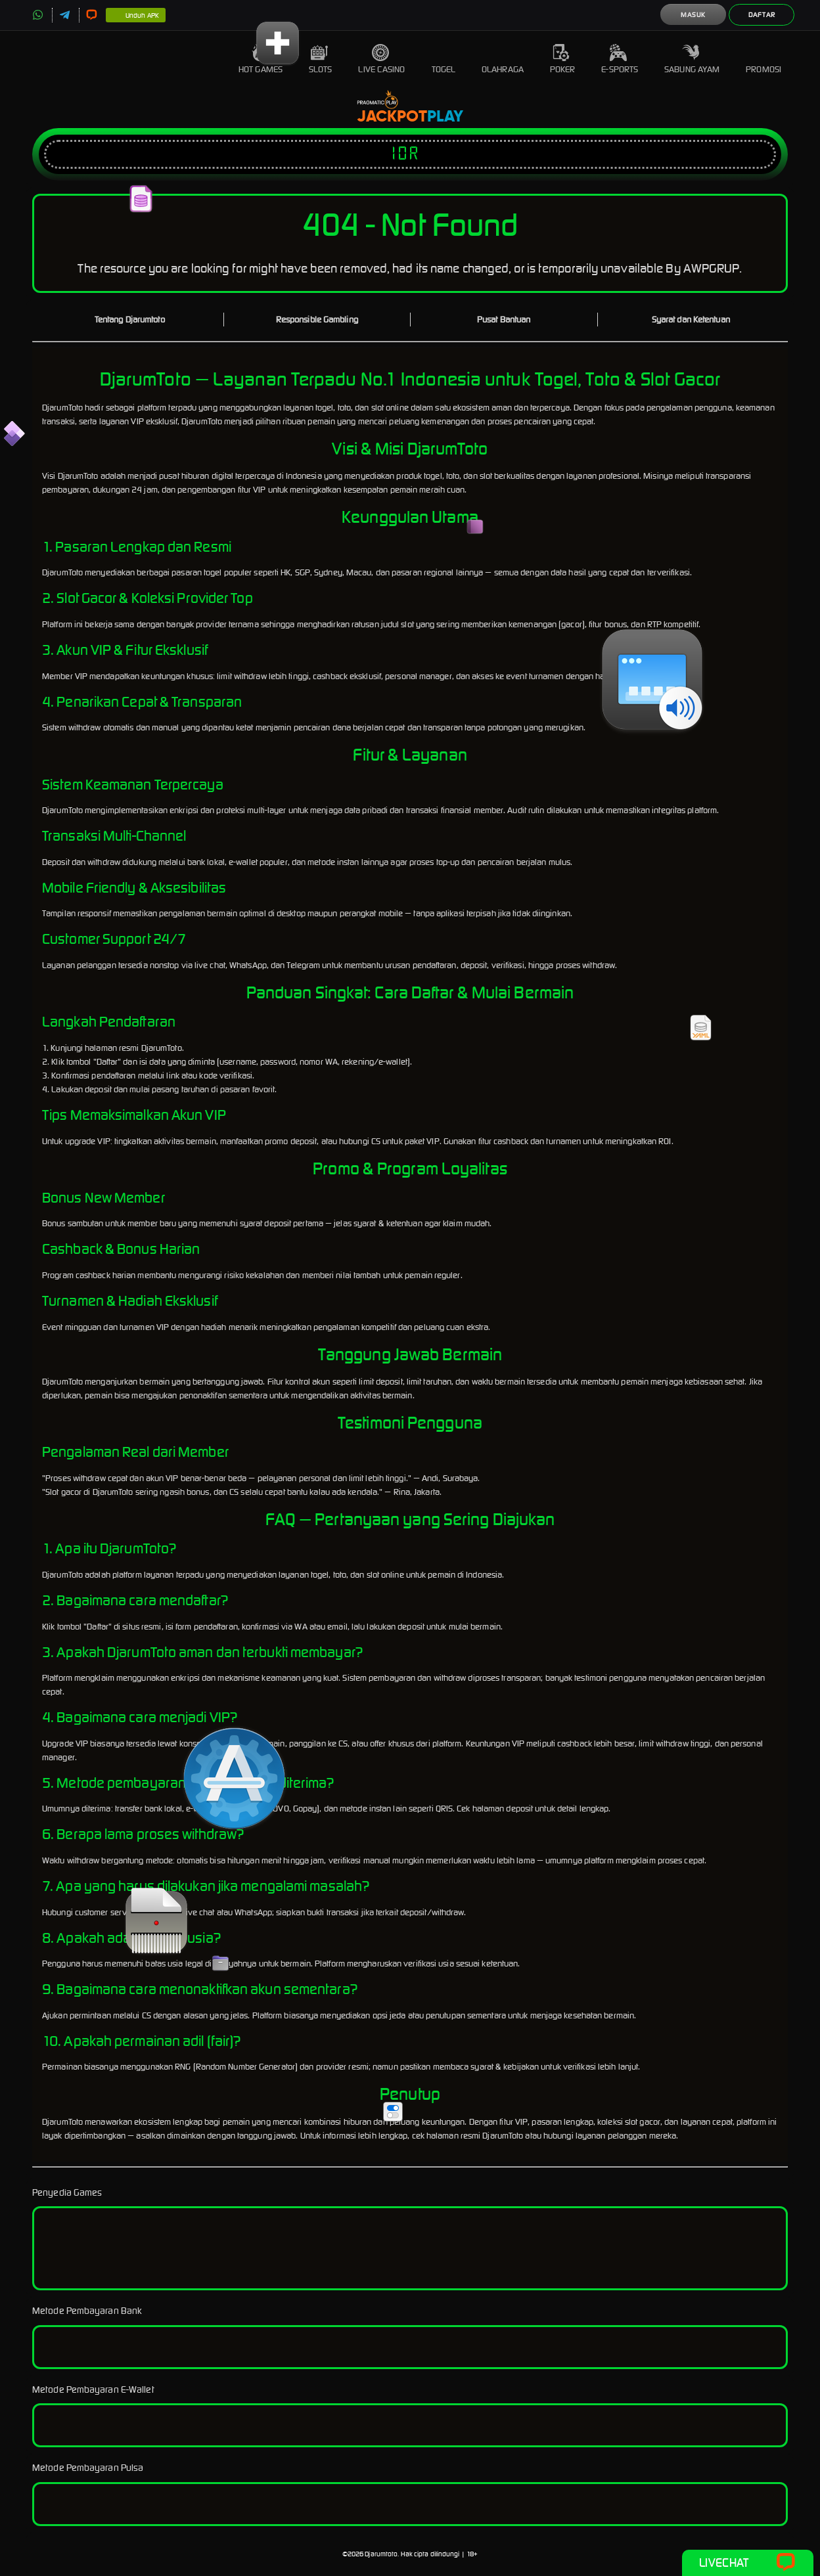 Image resolution: width=820 pixels, height=2576 pixels. Describe the element at coordinates (700, 1027) in the screenshot. I see `a yaml configuration file` at that location.